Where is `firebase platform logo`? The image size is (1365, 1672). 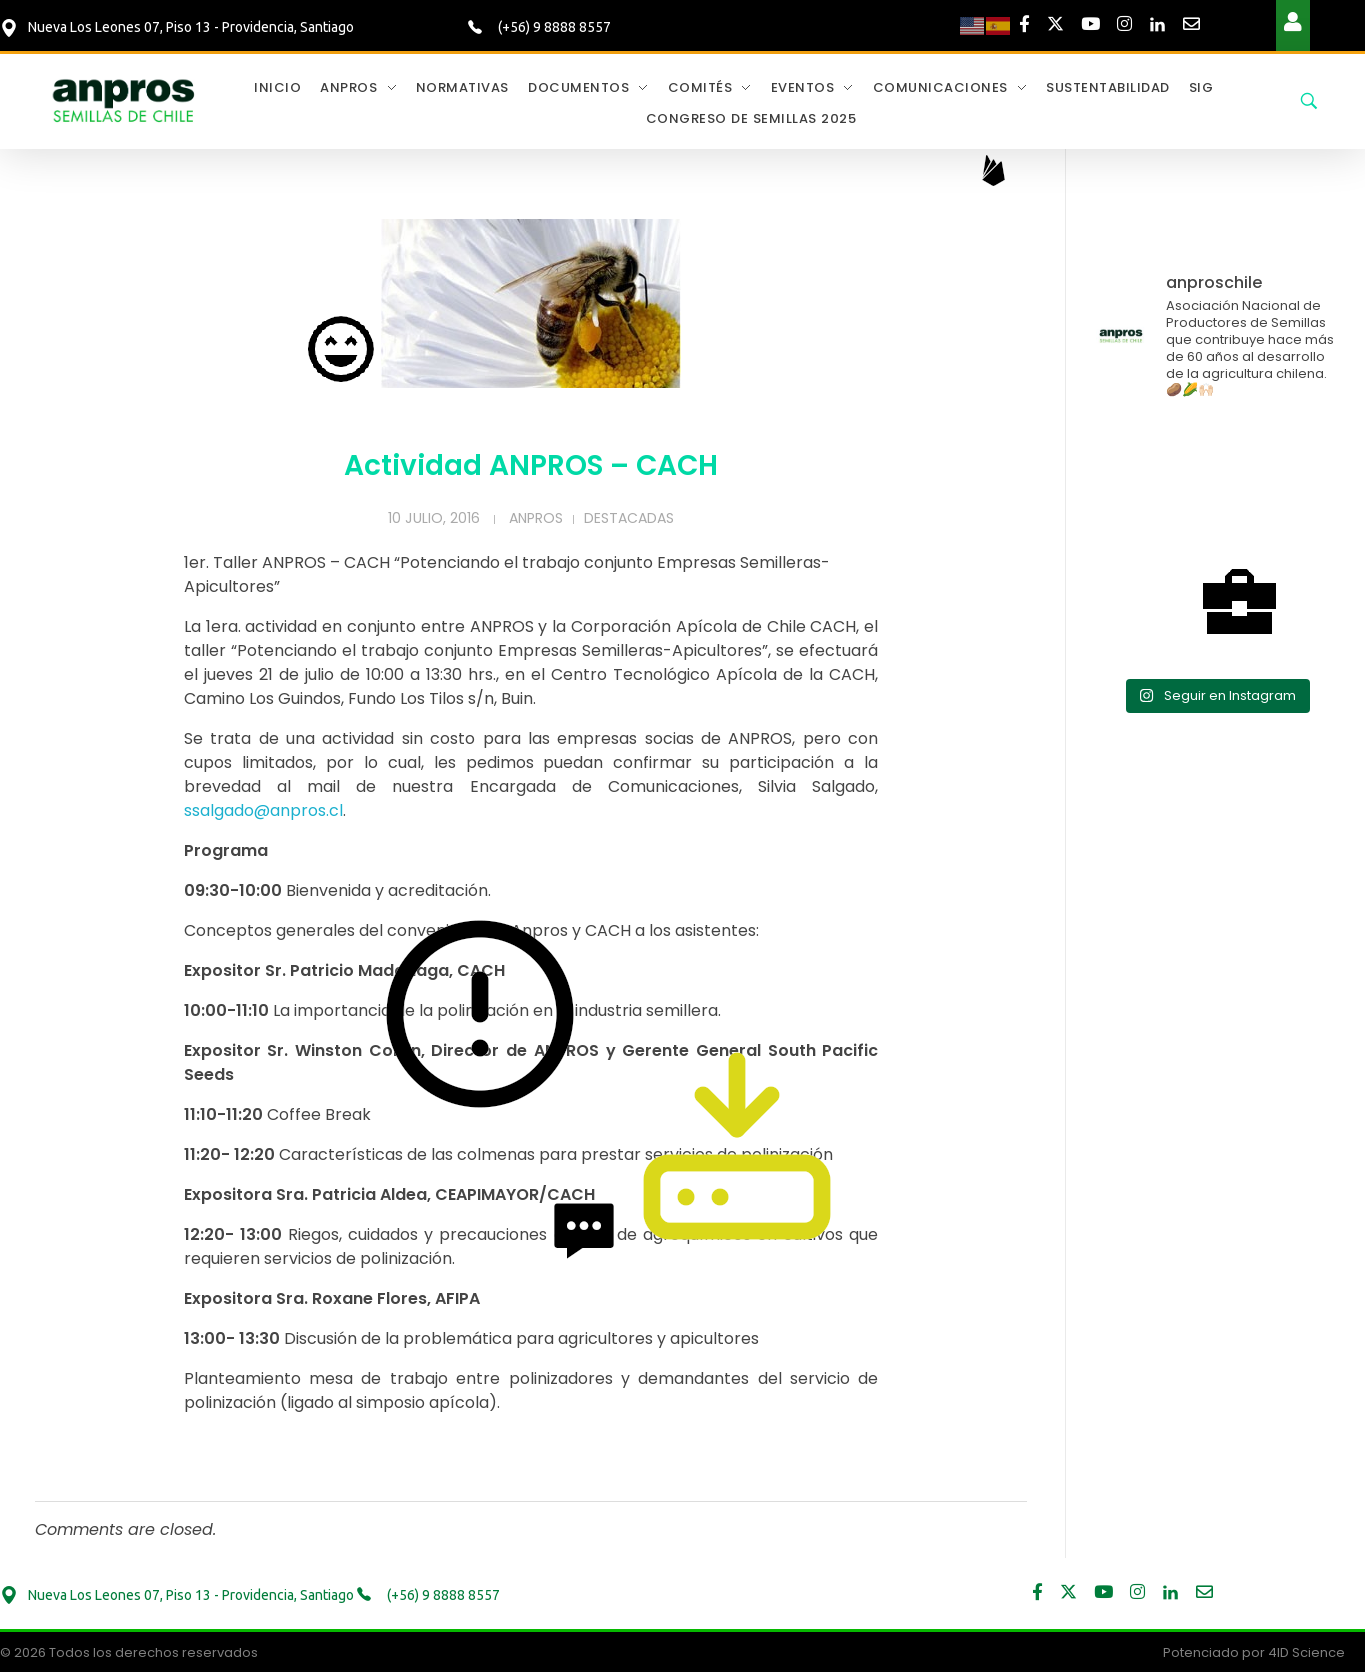 firebase platform logo is located at coordinates (993, 170).